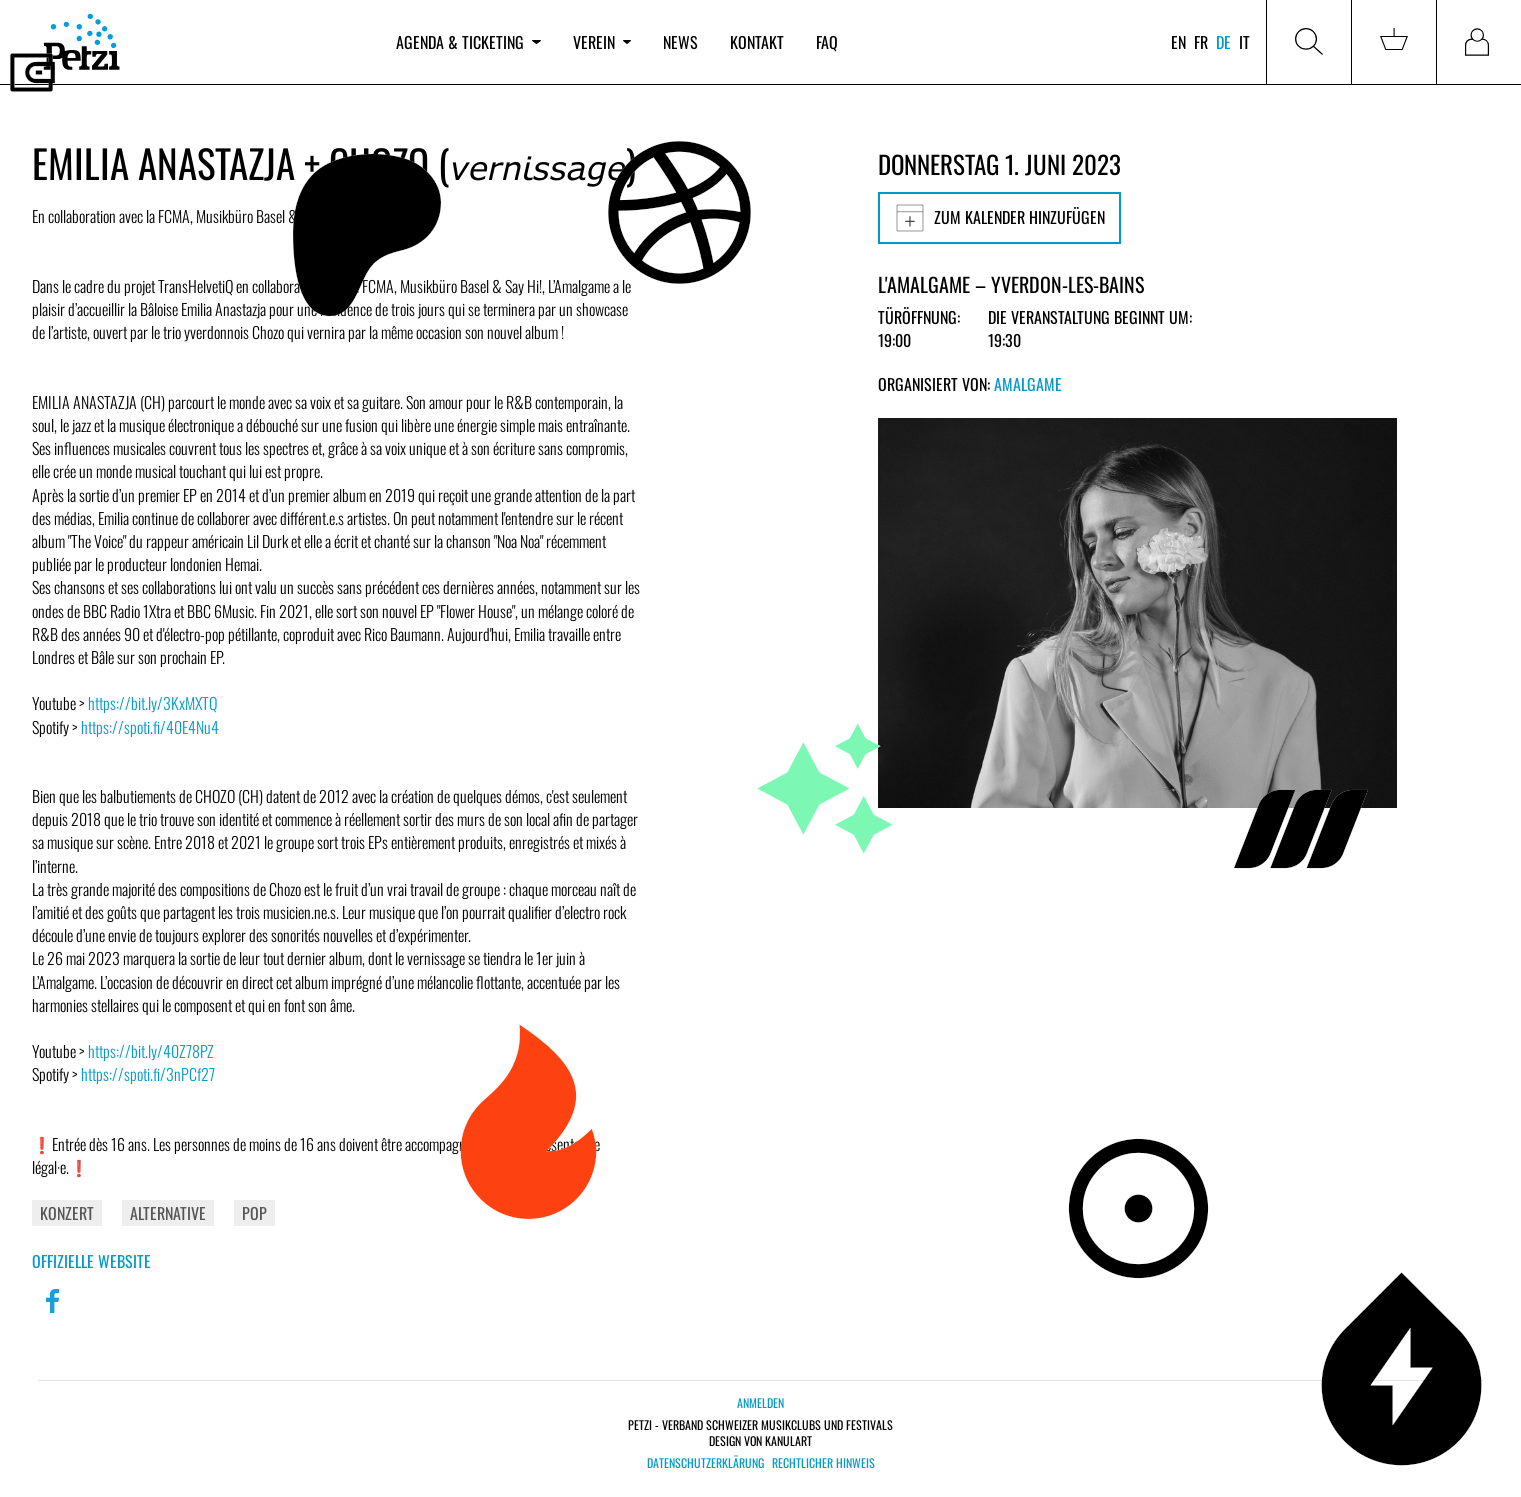 The width and height of the screenshot is (1521, 1497). Describe the element at coordinates (1301, 829) in the screenshot. I see `meilisearch search engine logo` at that location.